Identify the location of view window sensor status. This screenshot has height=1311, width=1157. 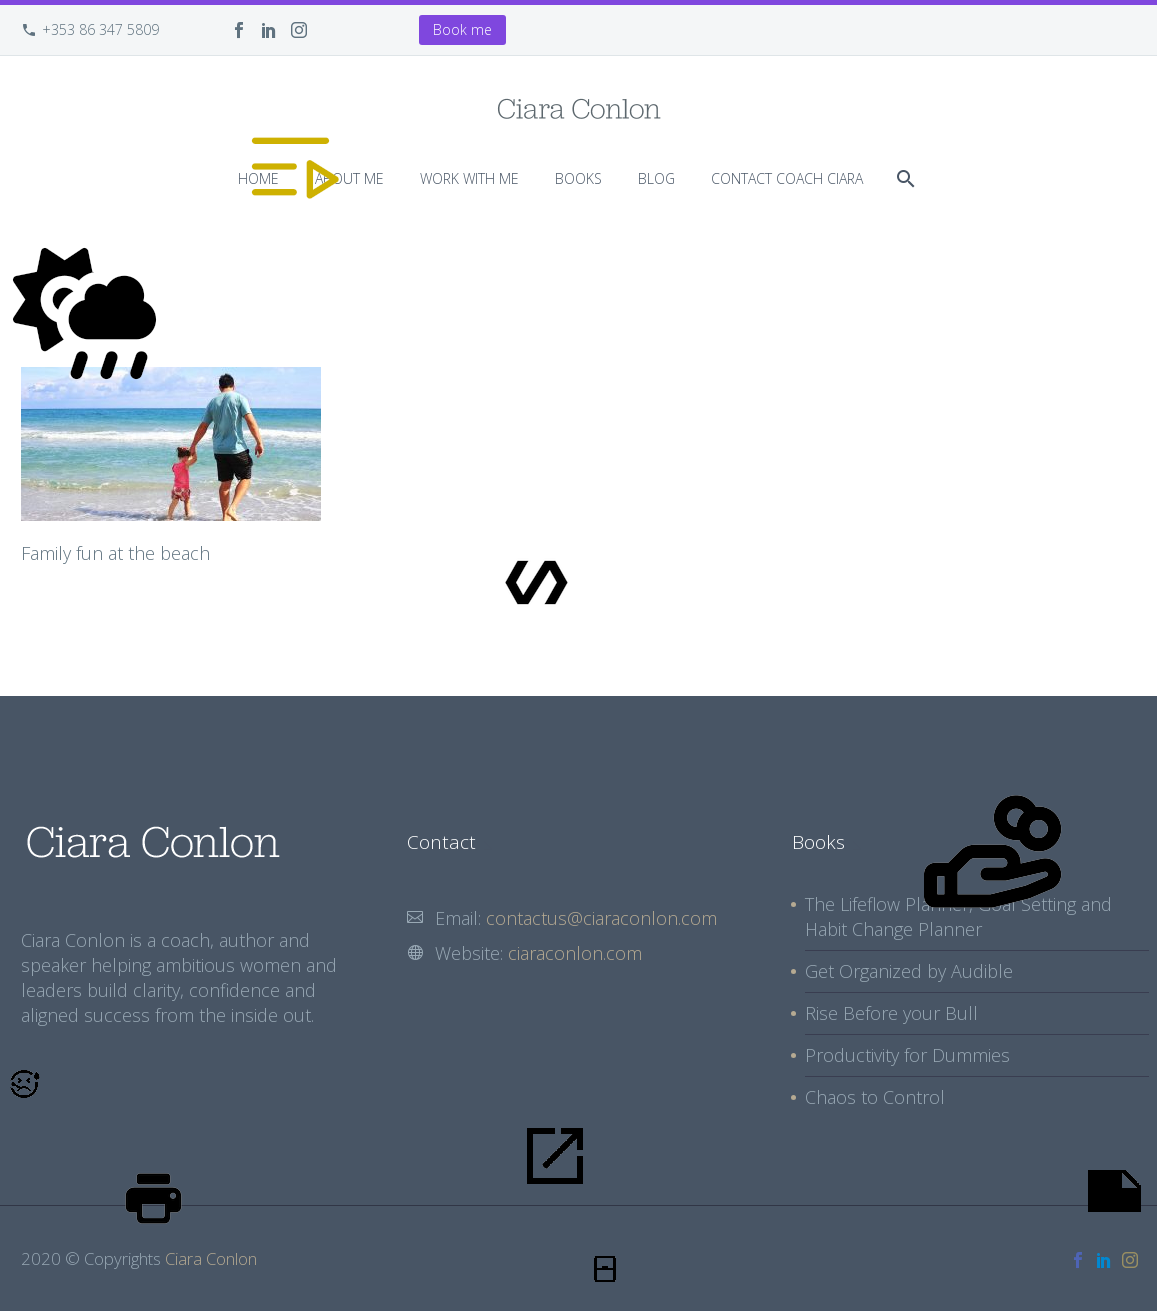
(605, 1269).